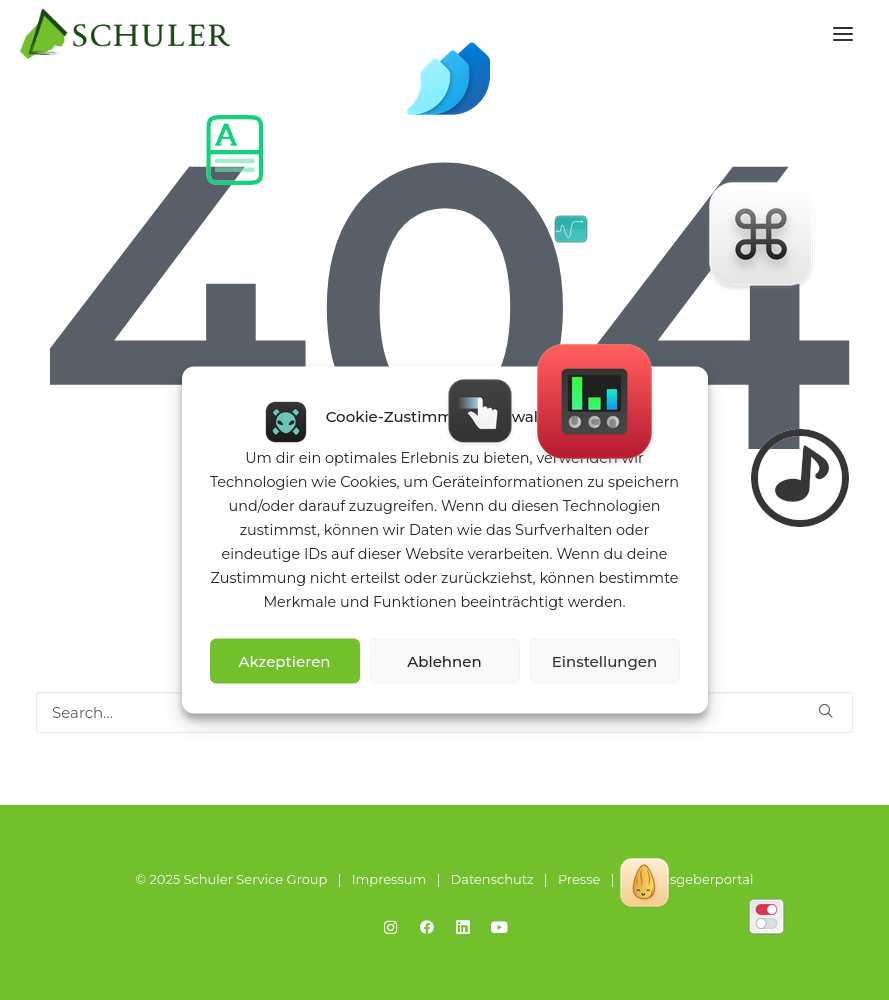  What do you see at coordinates (800, 478) in the screenshot?
I see `open cantata music player` at bounding box center [800, 478].